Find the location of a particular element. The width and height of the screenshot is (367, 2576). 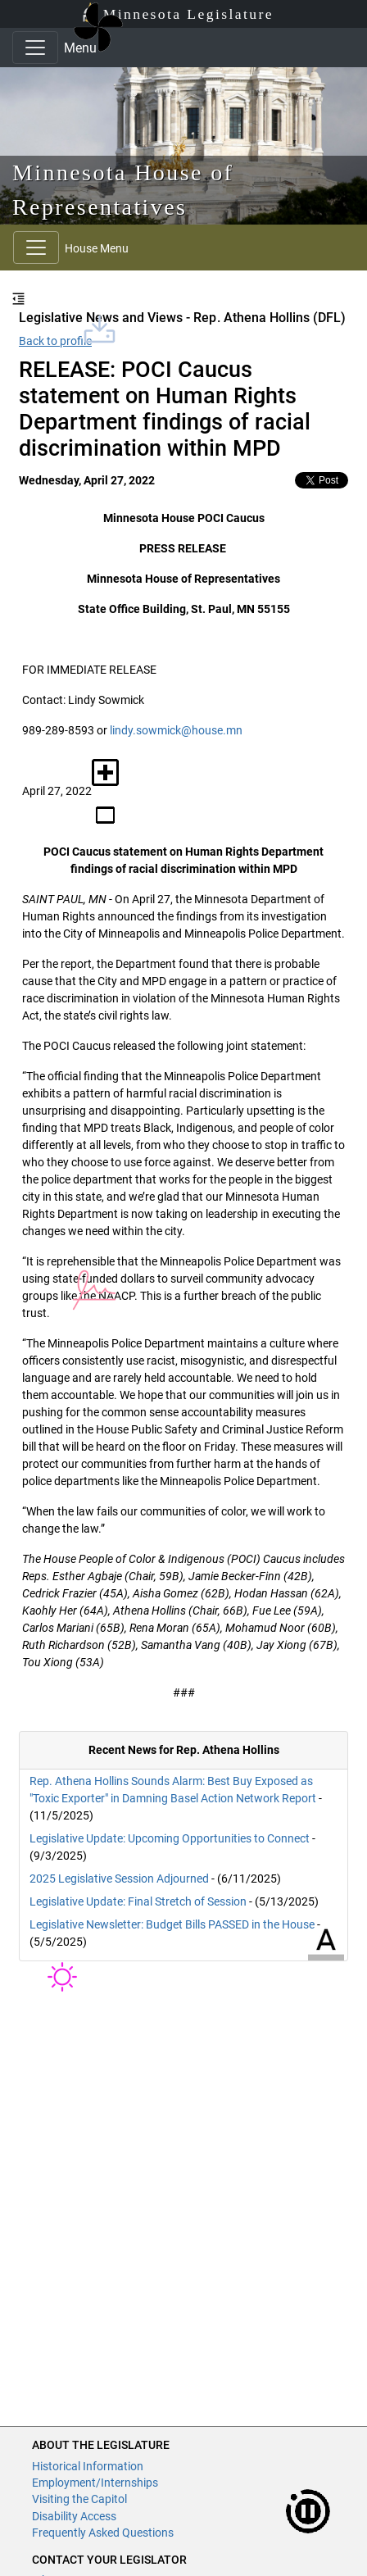

decrease text indentation is located at coordinates (18, 298).